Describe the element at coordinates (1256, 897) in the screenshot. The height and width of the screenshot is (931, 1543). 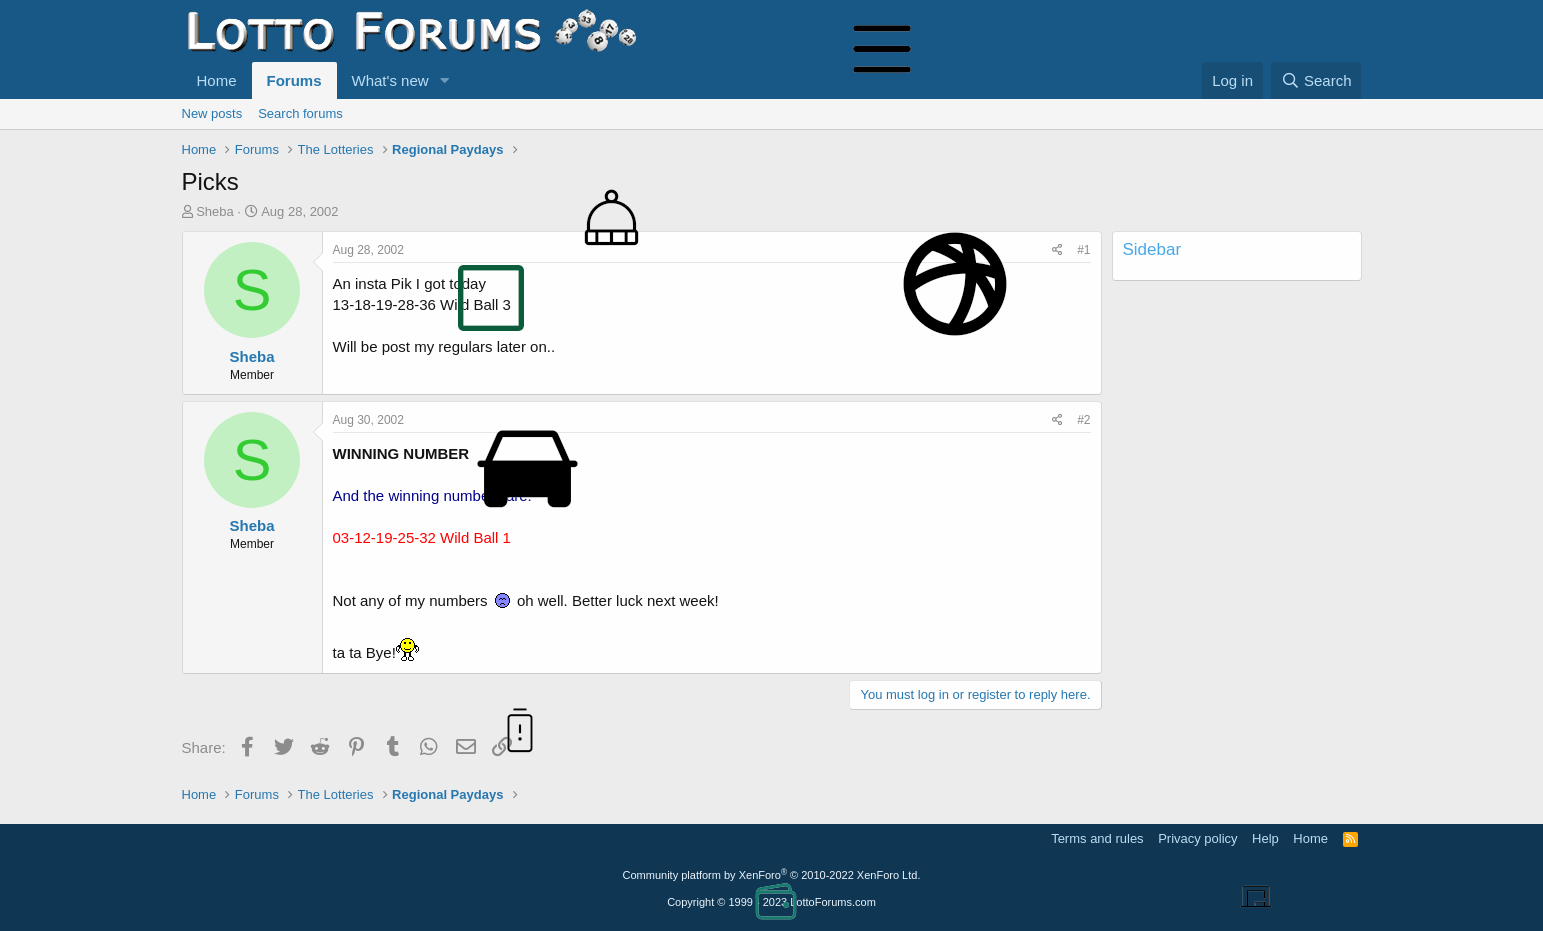
I see `access whiteboard or presentation mode` at that location.